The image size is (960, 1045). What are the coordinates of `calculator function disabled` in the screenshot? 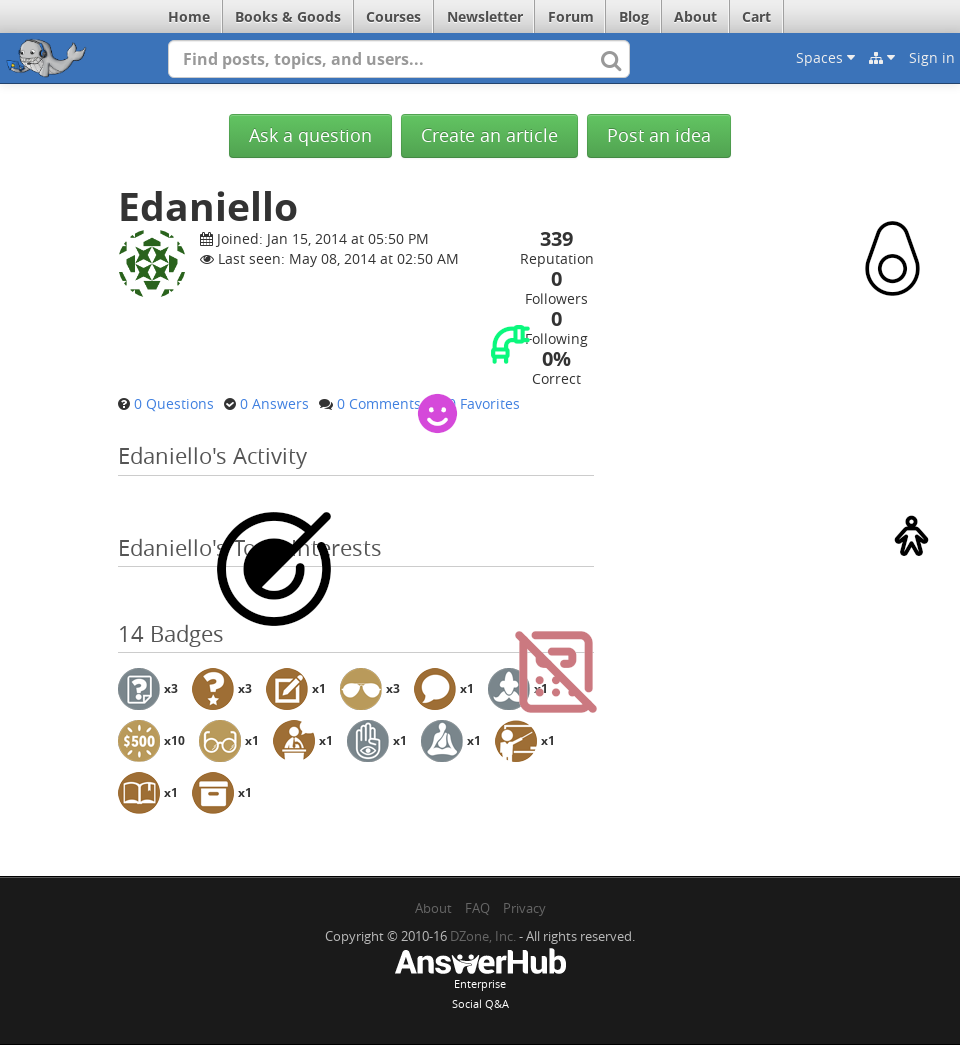 It's located at (556, 672).